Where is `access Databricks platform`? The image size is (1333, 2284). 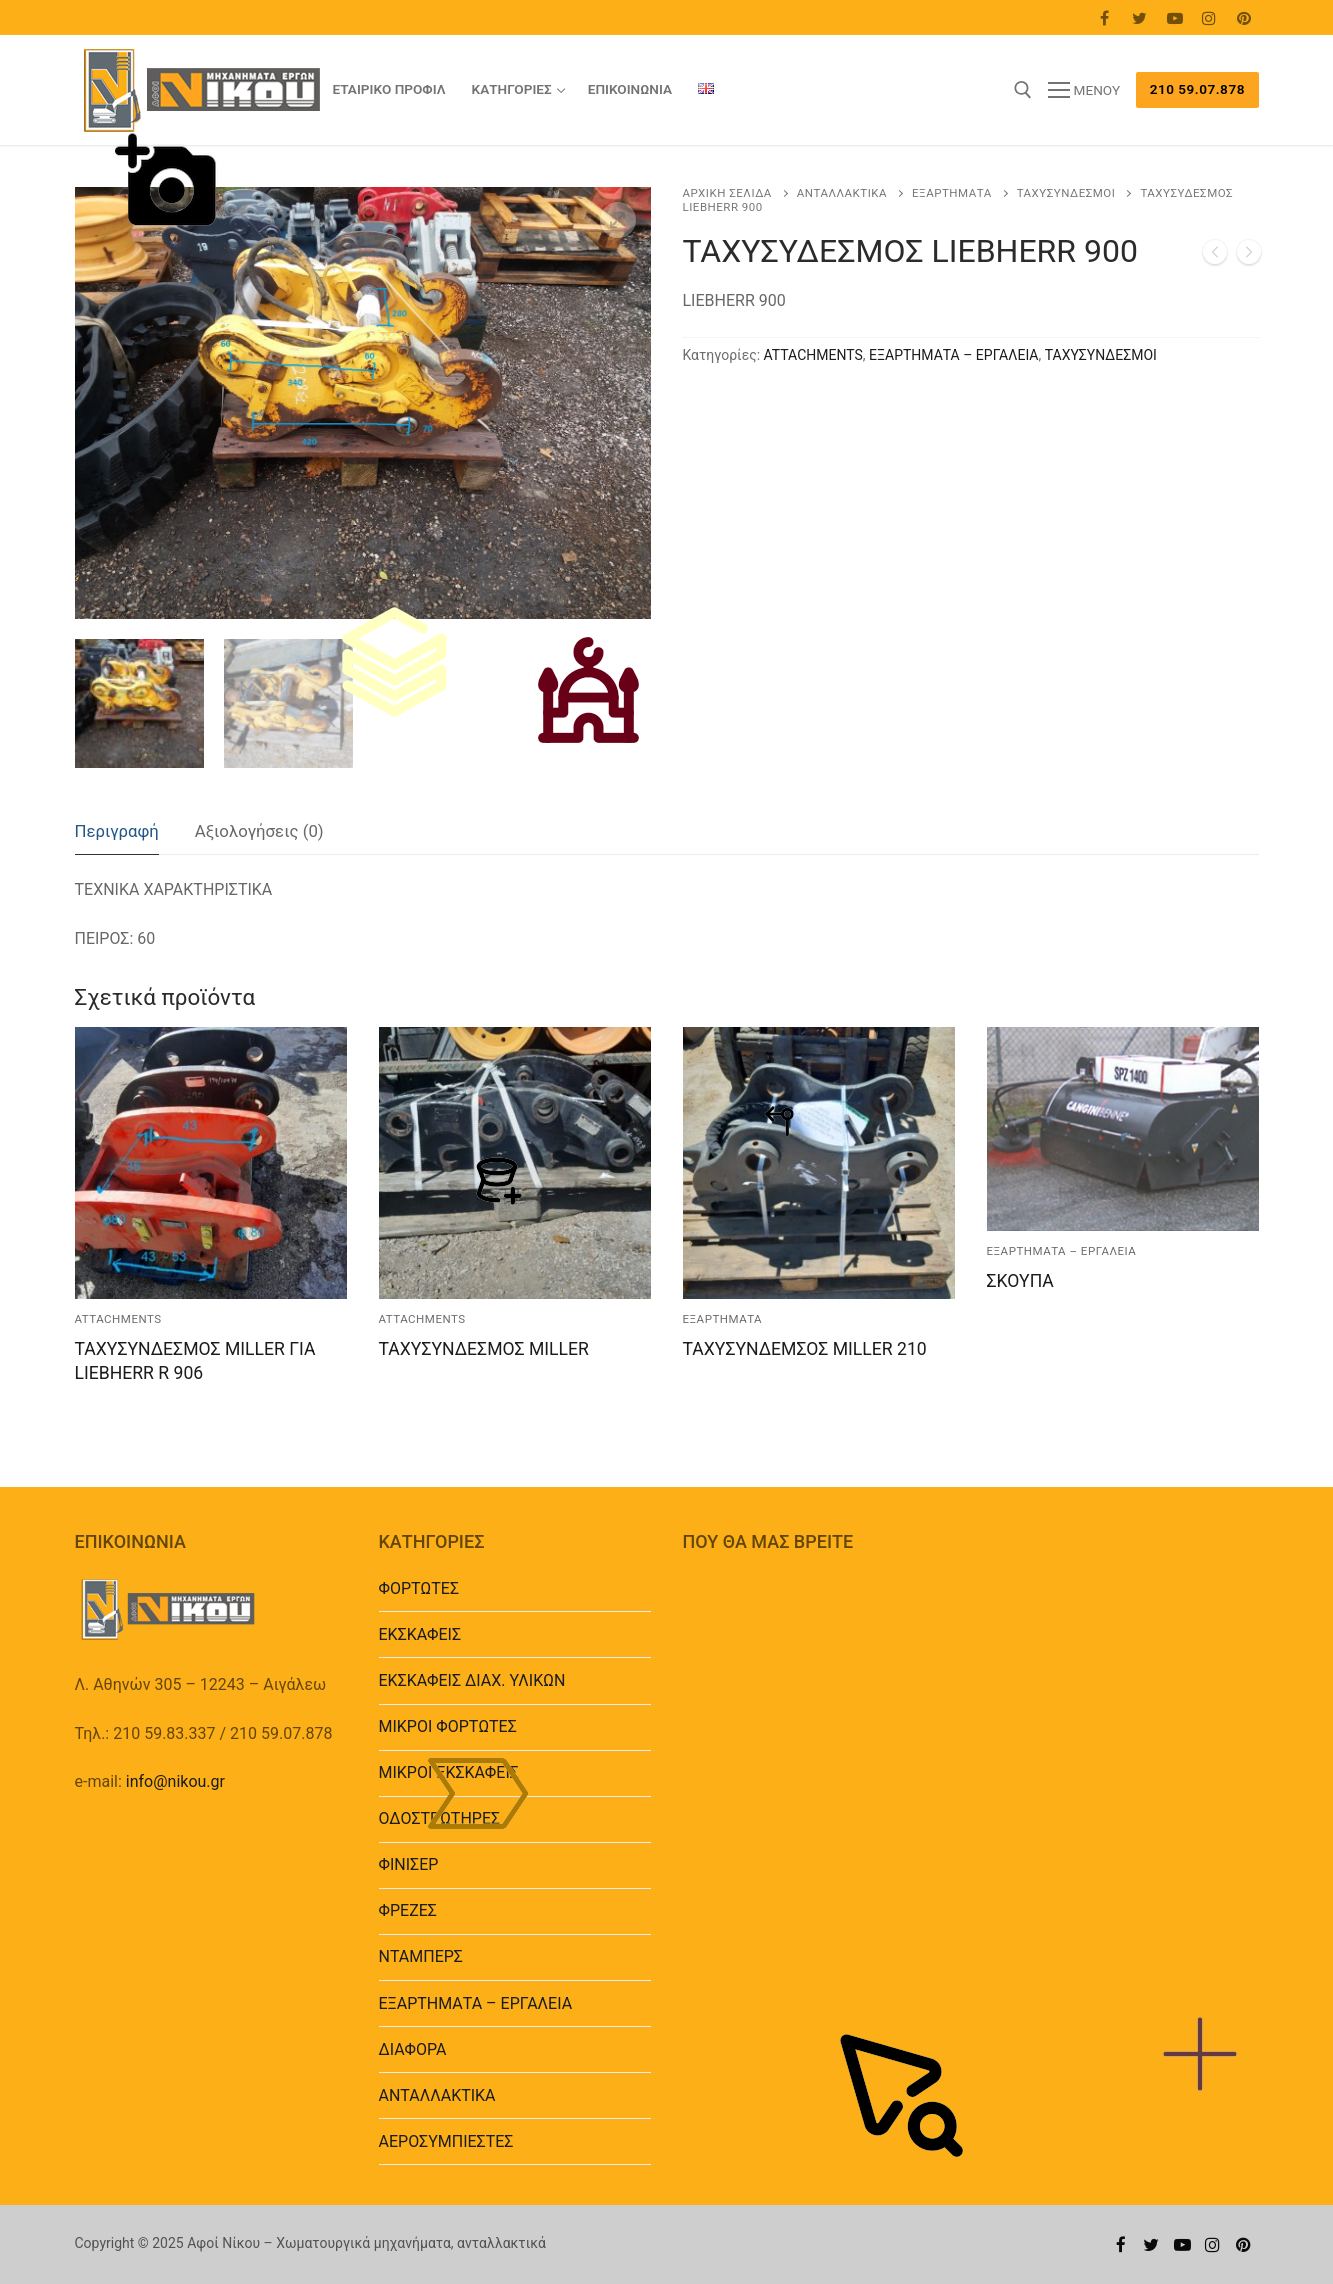
access Databricks platform is located at coordinates (394, 659).